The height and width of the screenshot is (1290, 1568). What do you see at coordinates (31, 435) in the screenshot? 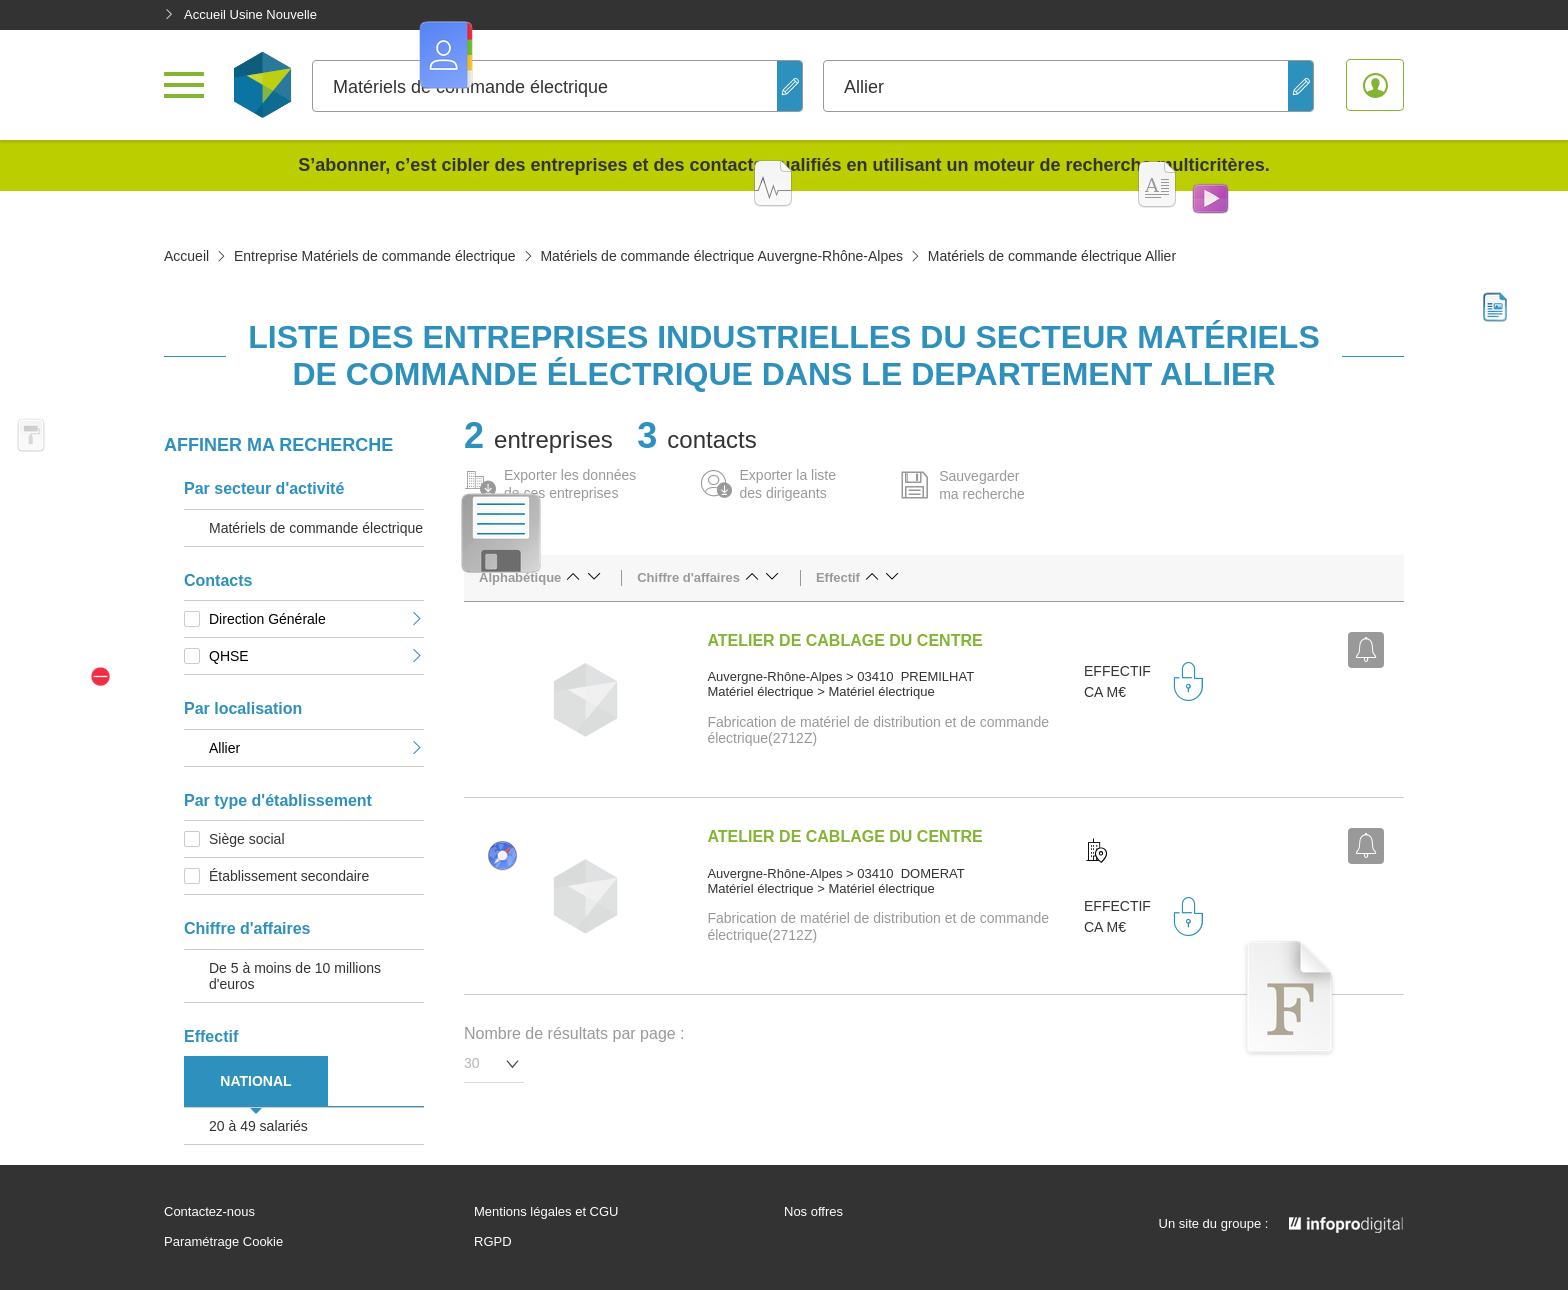
I see `open a theme configuration file` at bounding box center [31, 435].